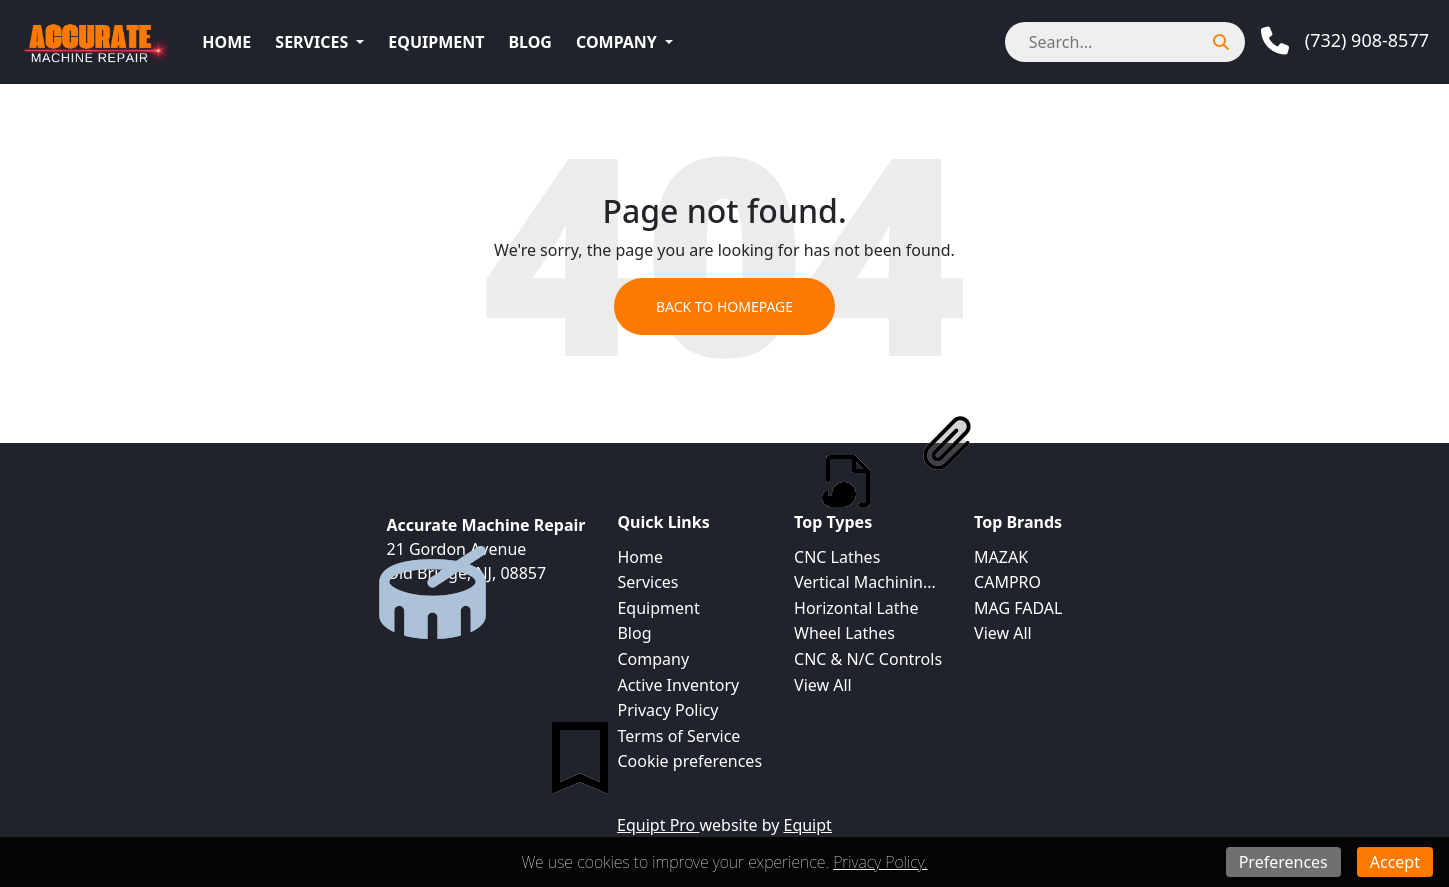 This screenshot has width=1449, height=887. What do you see at coordinates (948, 443) in the screenshot?
I see `attach a file to your message` at bounding box center [948, 443].